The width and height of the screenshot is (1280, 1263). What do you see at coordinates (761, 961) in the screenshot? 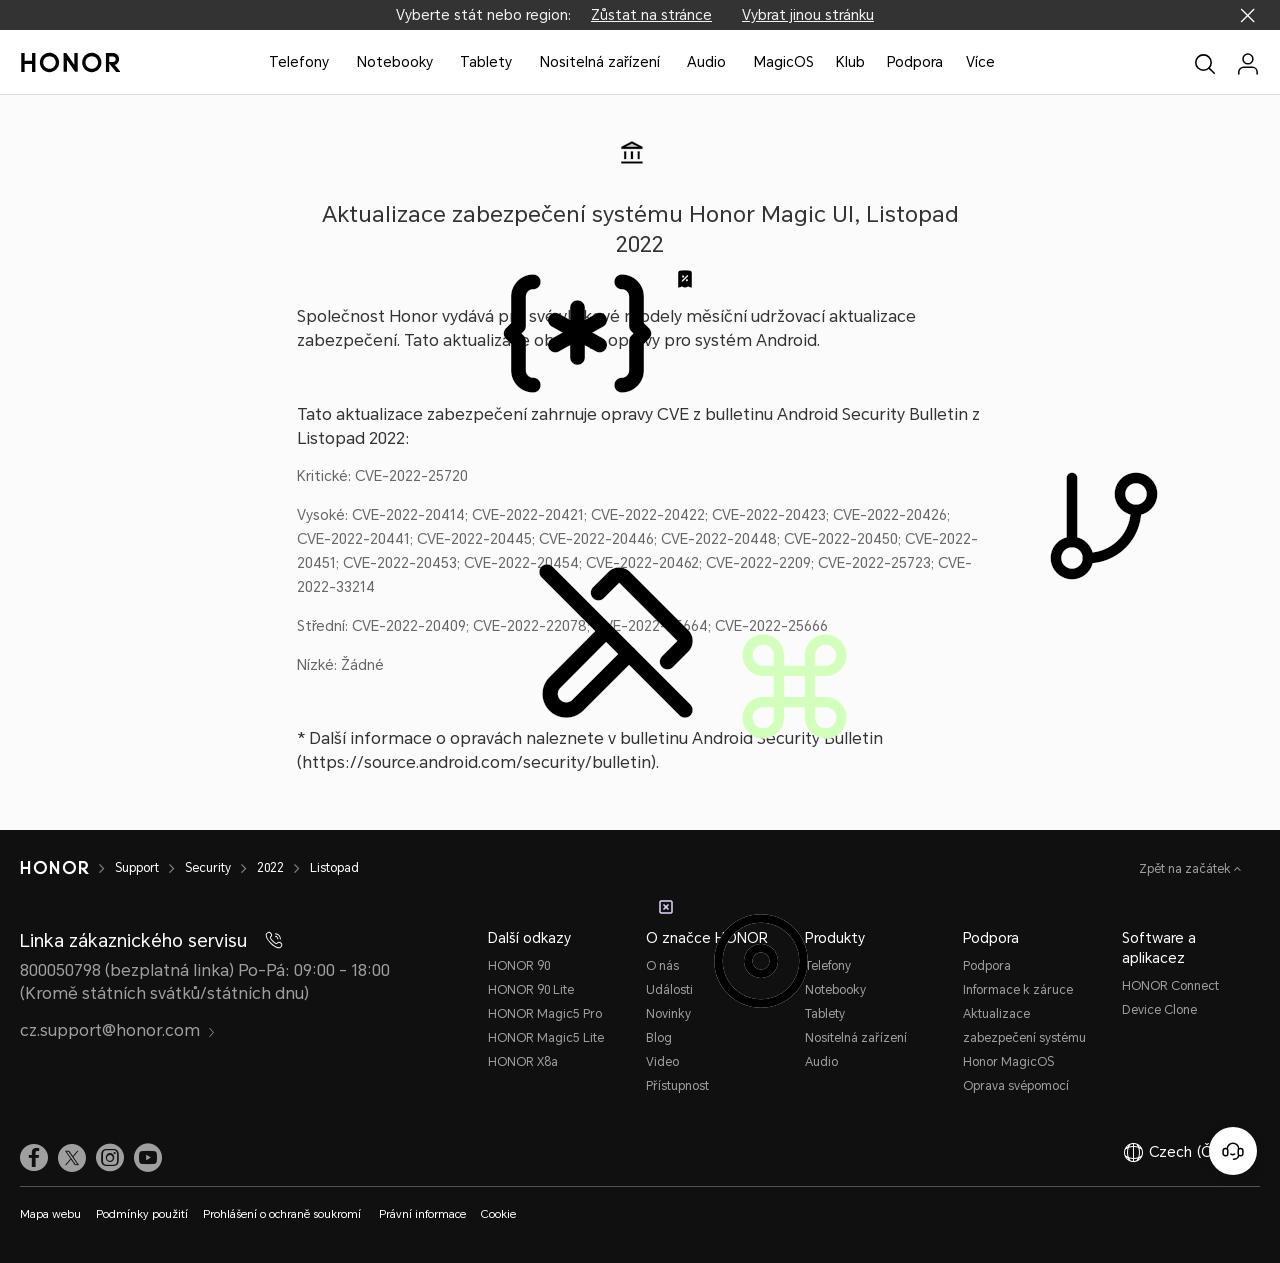
I see `play or access audio/music content` at bounding box center [761, 961].